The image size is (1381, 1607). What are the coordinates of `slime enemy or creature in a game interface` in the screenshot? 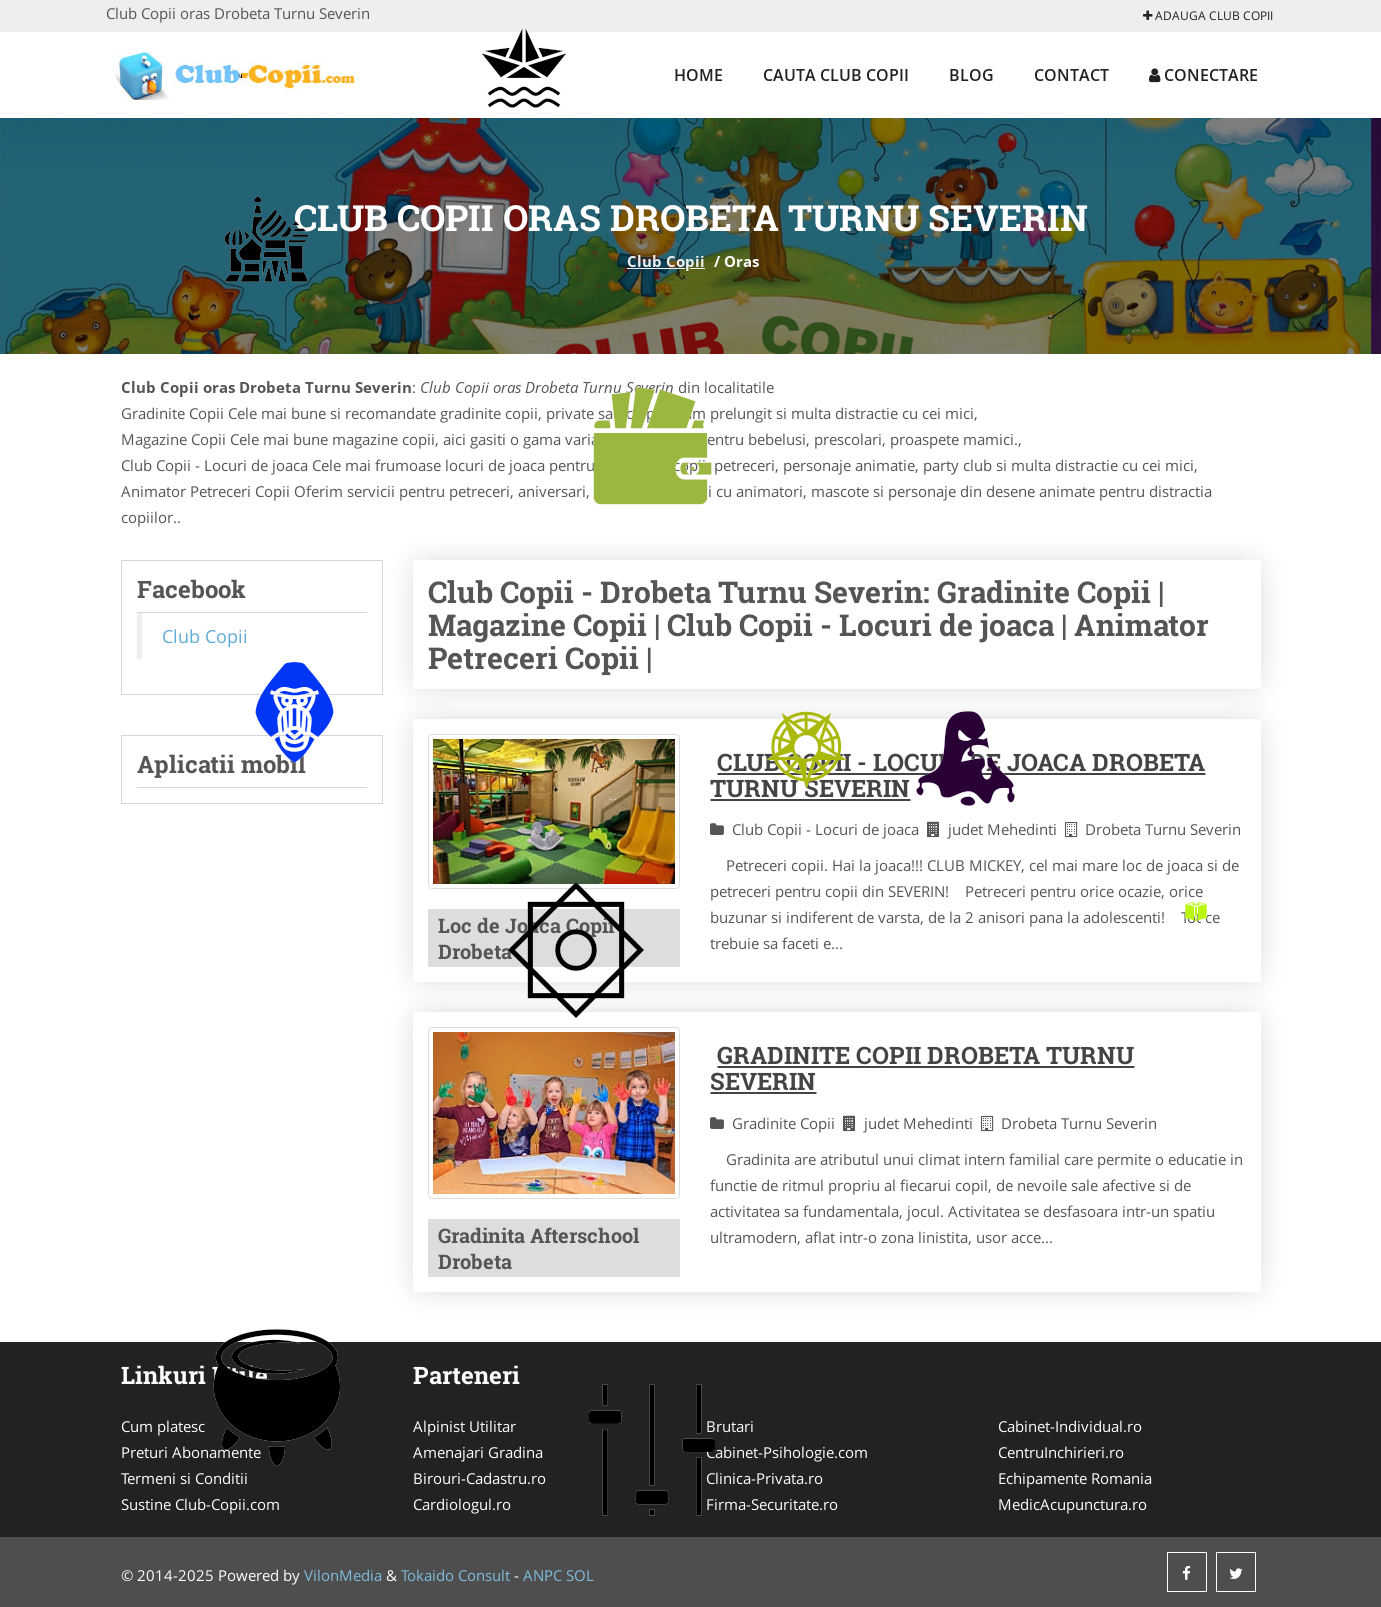 It's located at (965, 758).